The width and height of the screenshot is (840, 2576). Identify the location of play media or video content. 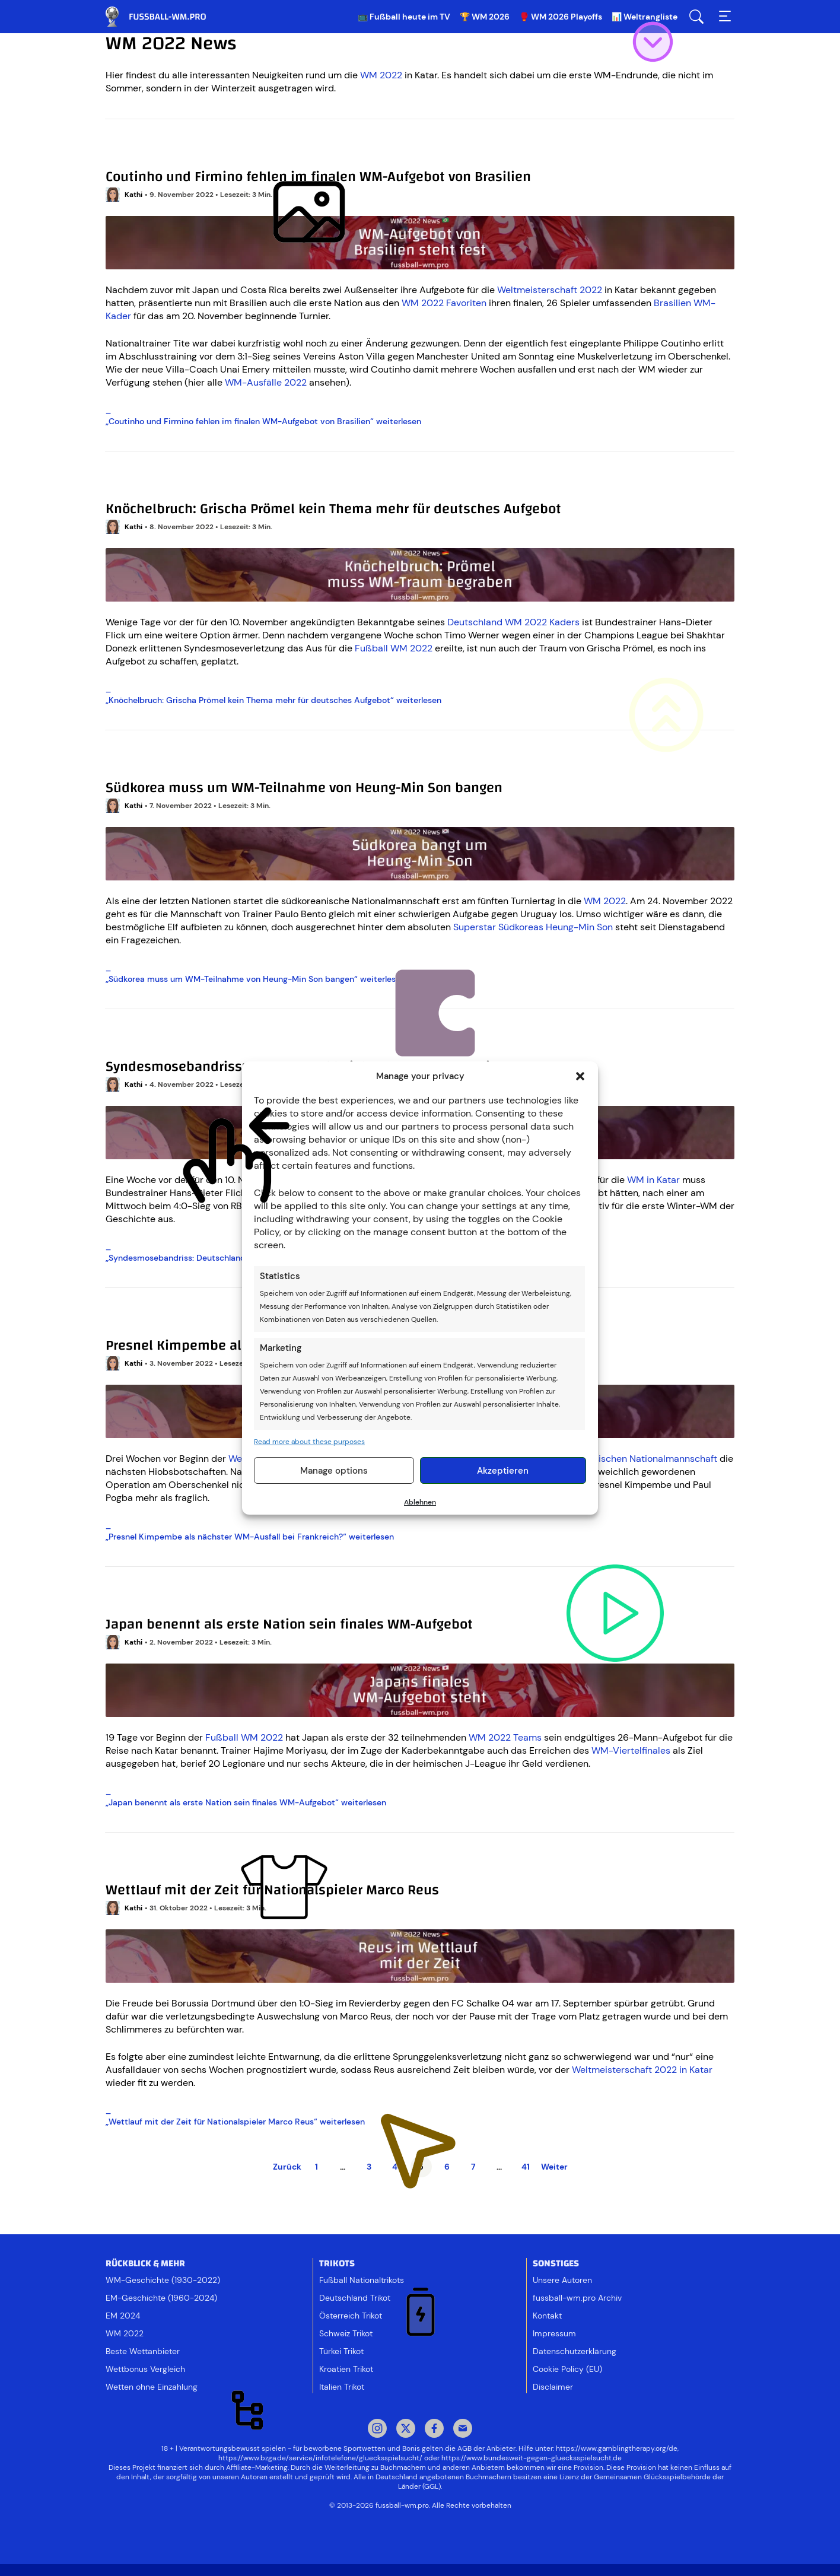
(615, 1613).